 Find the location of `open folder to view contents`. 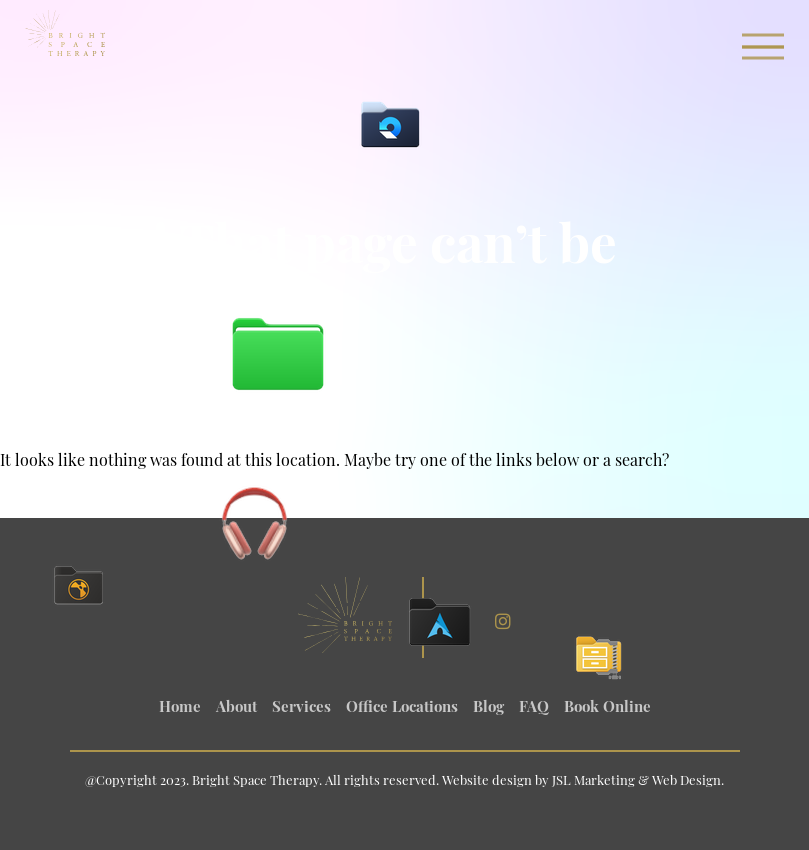

open folder to view contents is located at coordinates (278, 354).